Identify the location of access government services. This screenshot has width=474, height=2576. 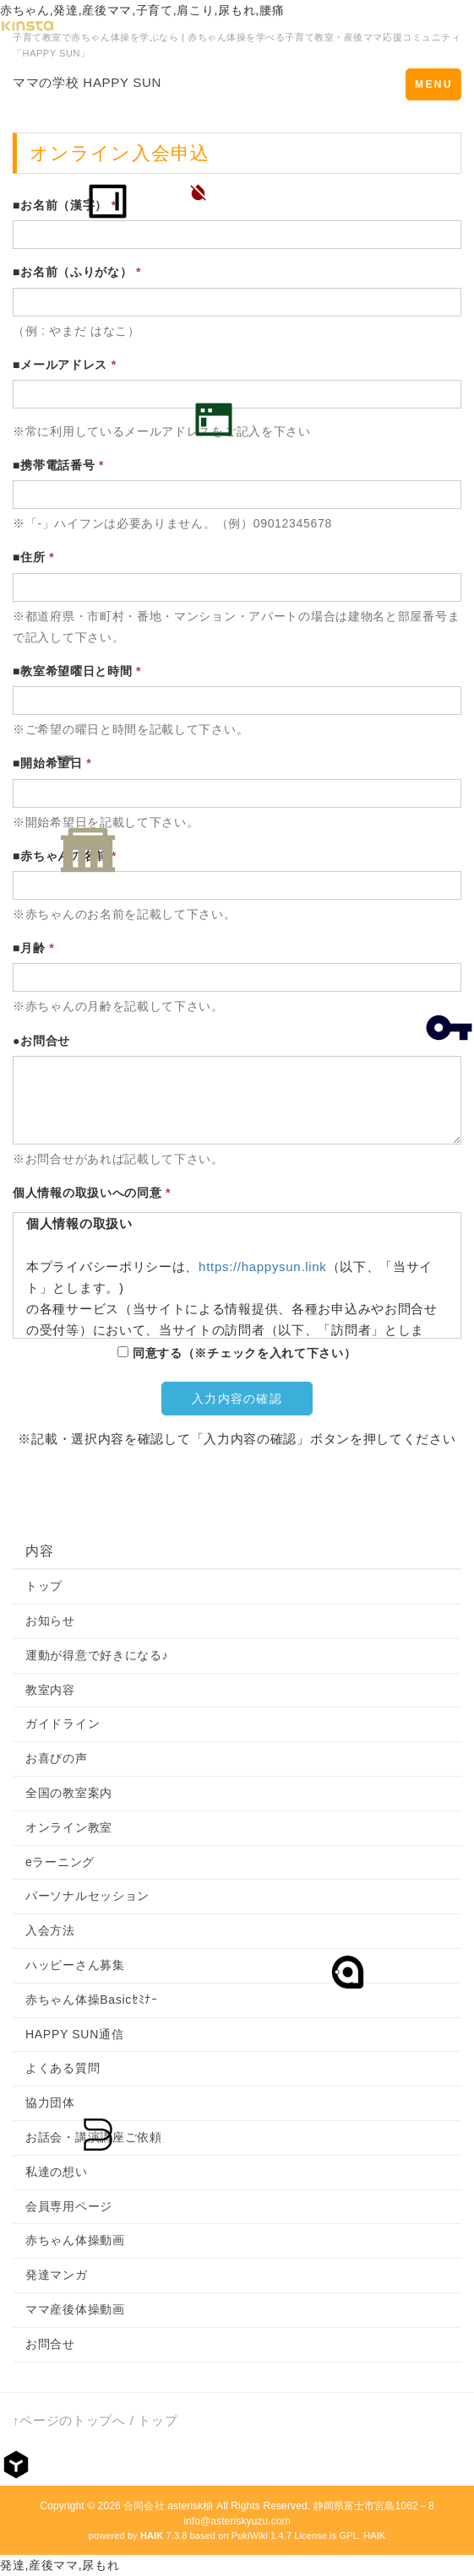
(88, 850).